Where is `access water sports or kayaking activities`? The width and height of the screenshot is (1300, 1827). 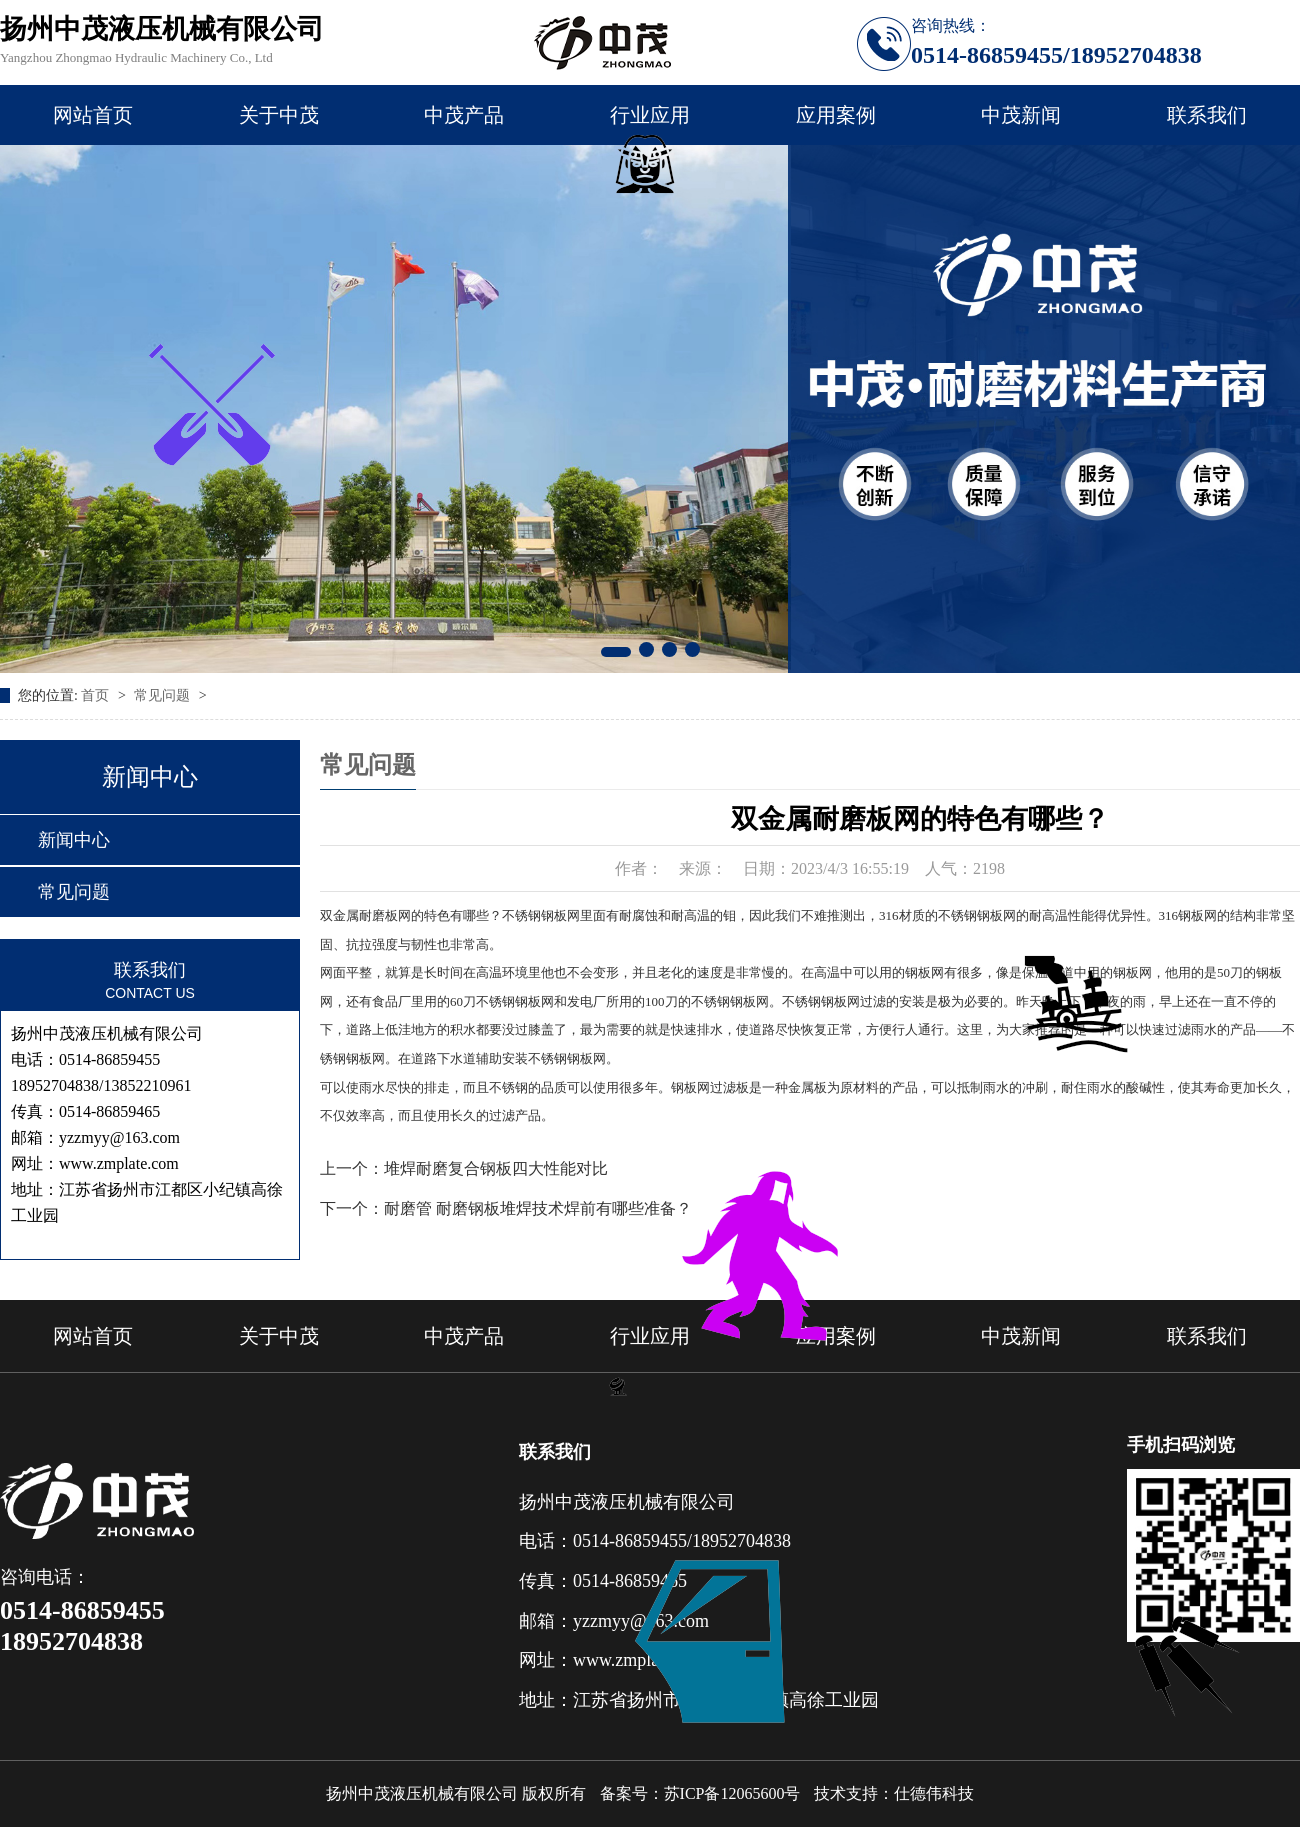 access water sports or kayaking activities is located at coordinates (212, 407).